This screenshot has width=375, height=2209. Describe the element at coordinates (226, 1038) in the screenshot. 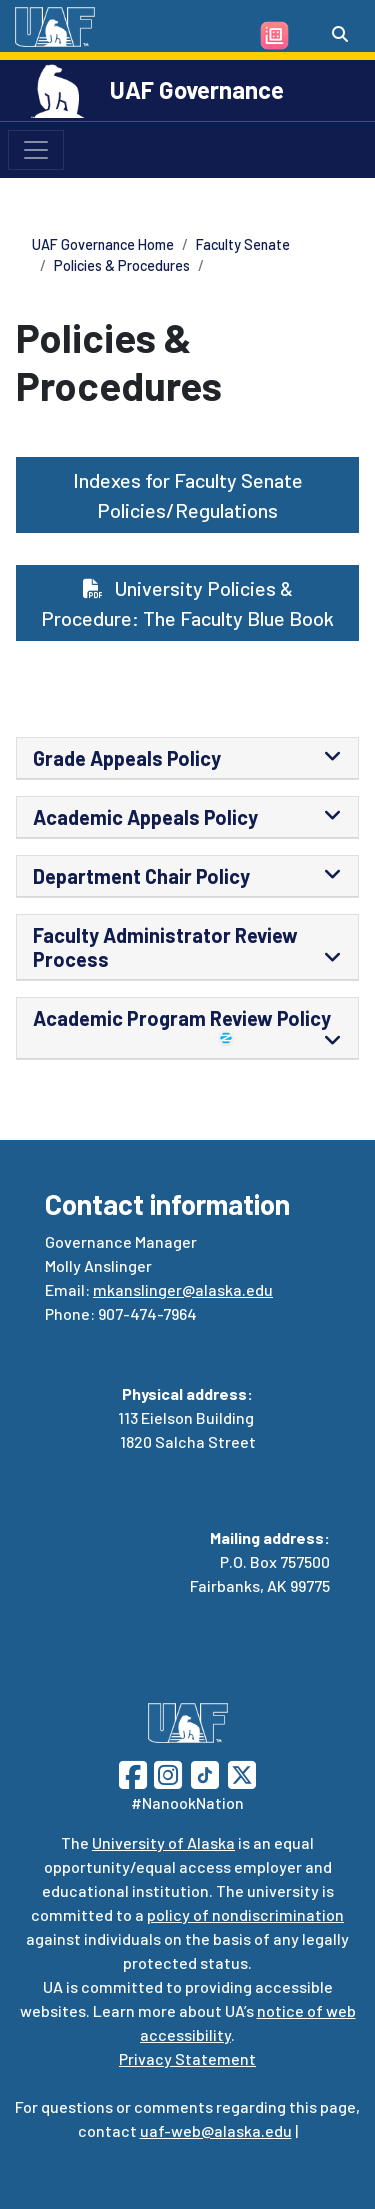

I see `open zorin os system settings or app launcher` at that location.